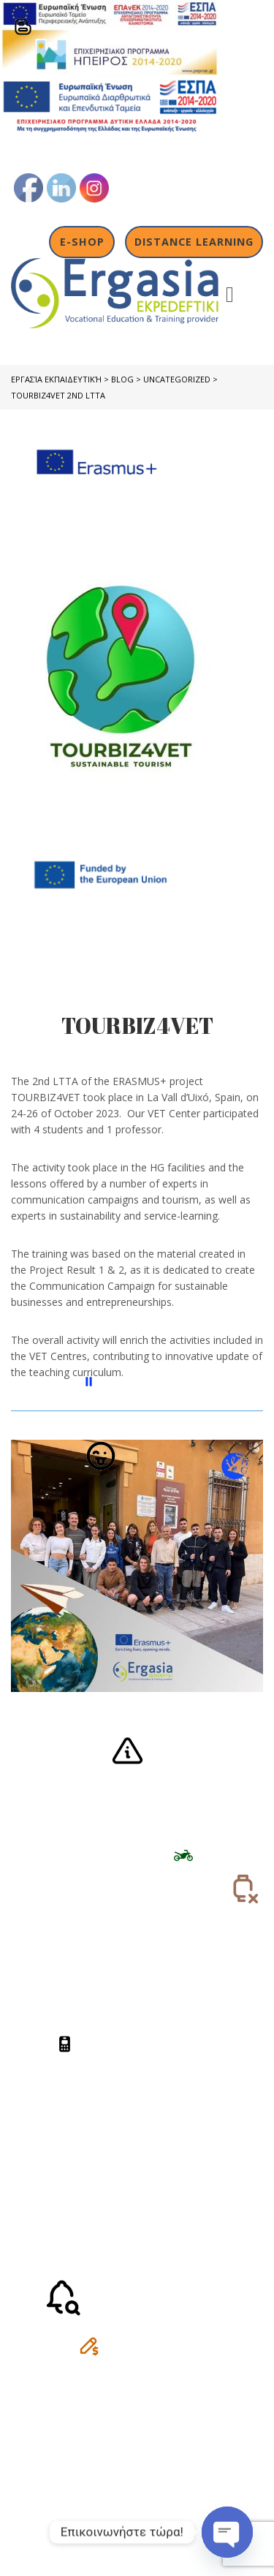 The width and height of the screenshot is (274, 2576). Describe the element at coordinates (183, 1856) in the screenshot. I see `select motorcycle as vehicle type` at that location.